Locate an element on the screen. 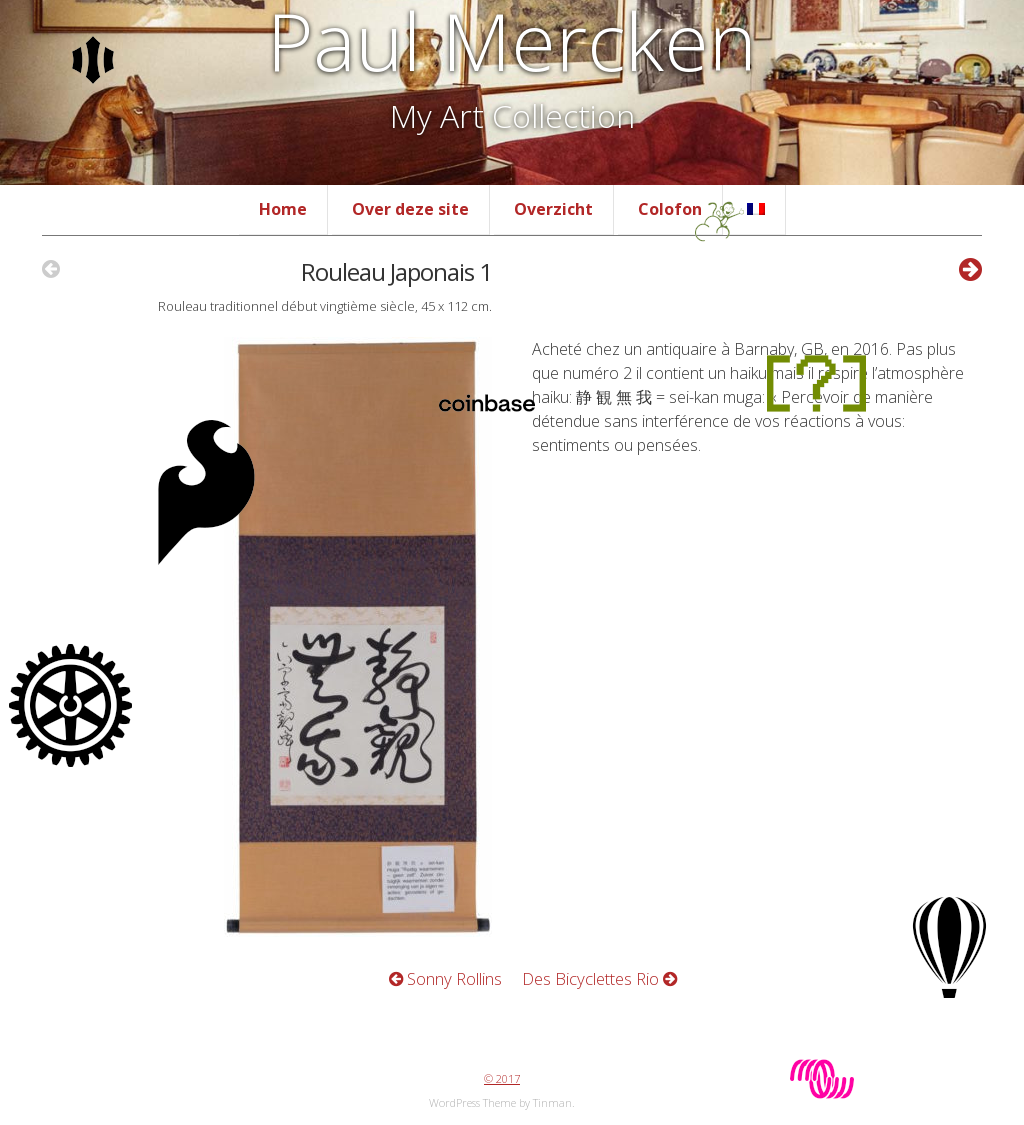 This screenshot has height=1125, width=1024. visit the Philadelphia Inquirer website is located at coordinates (816, 383).